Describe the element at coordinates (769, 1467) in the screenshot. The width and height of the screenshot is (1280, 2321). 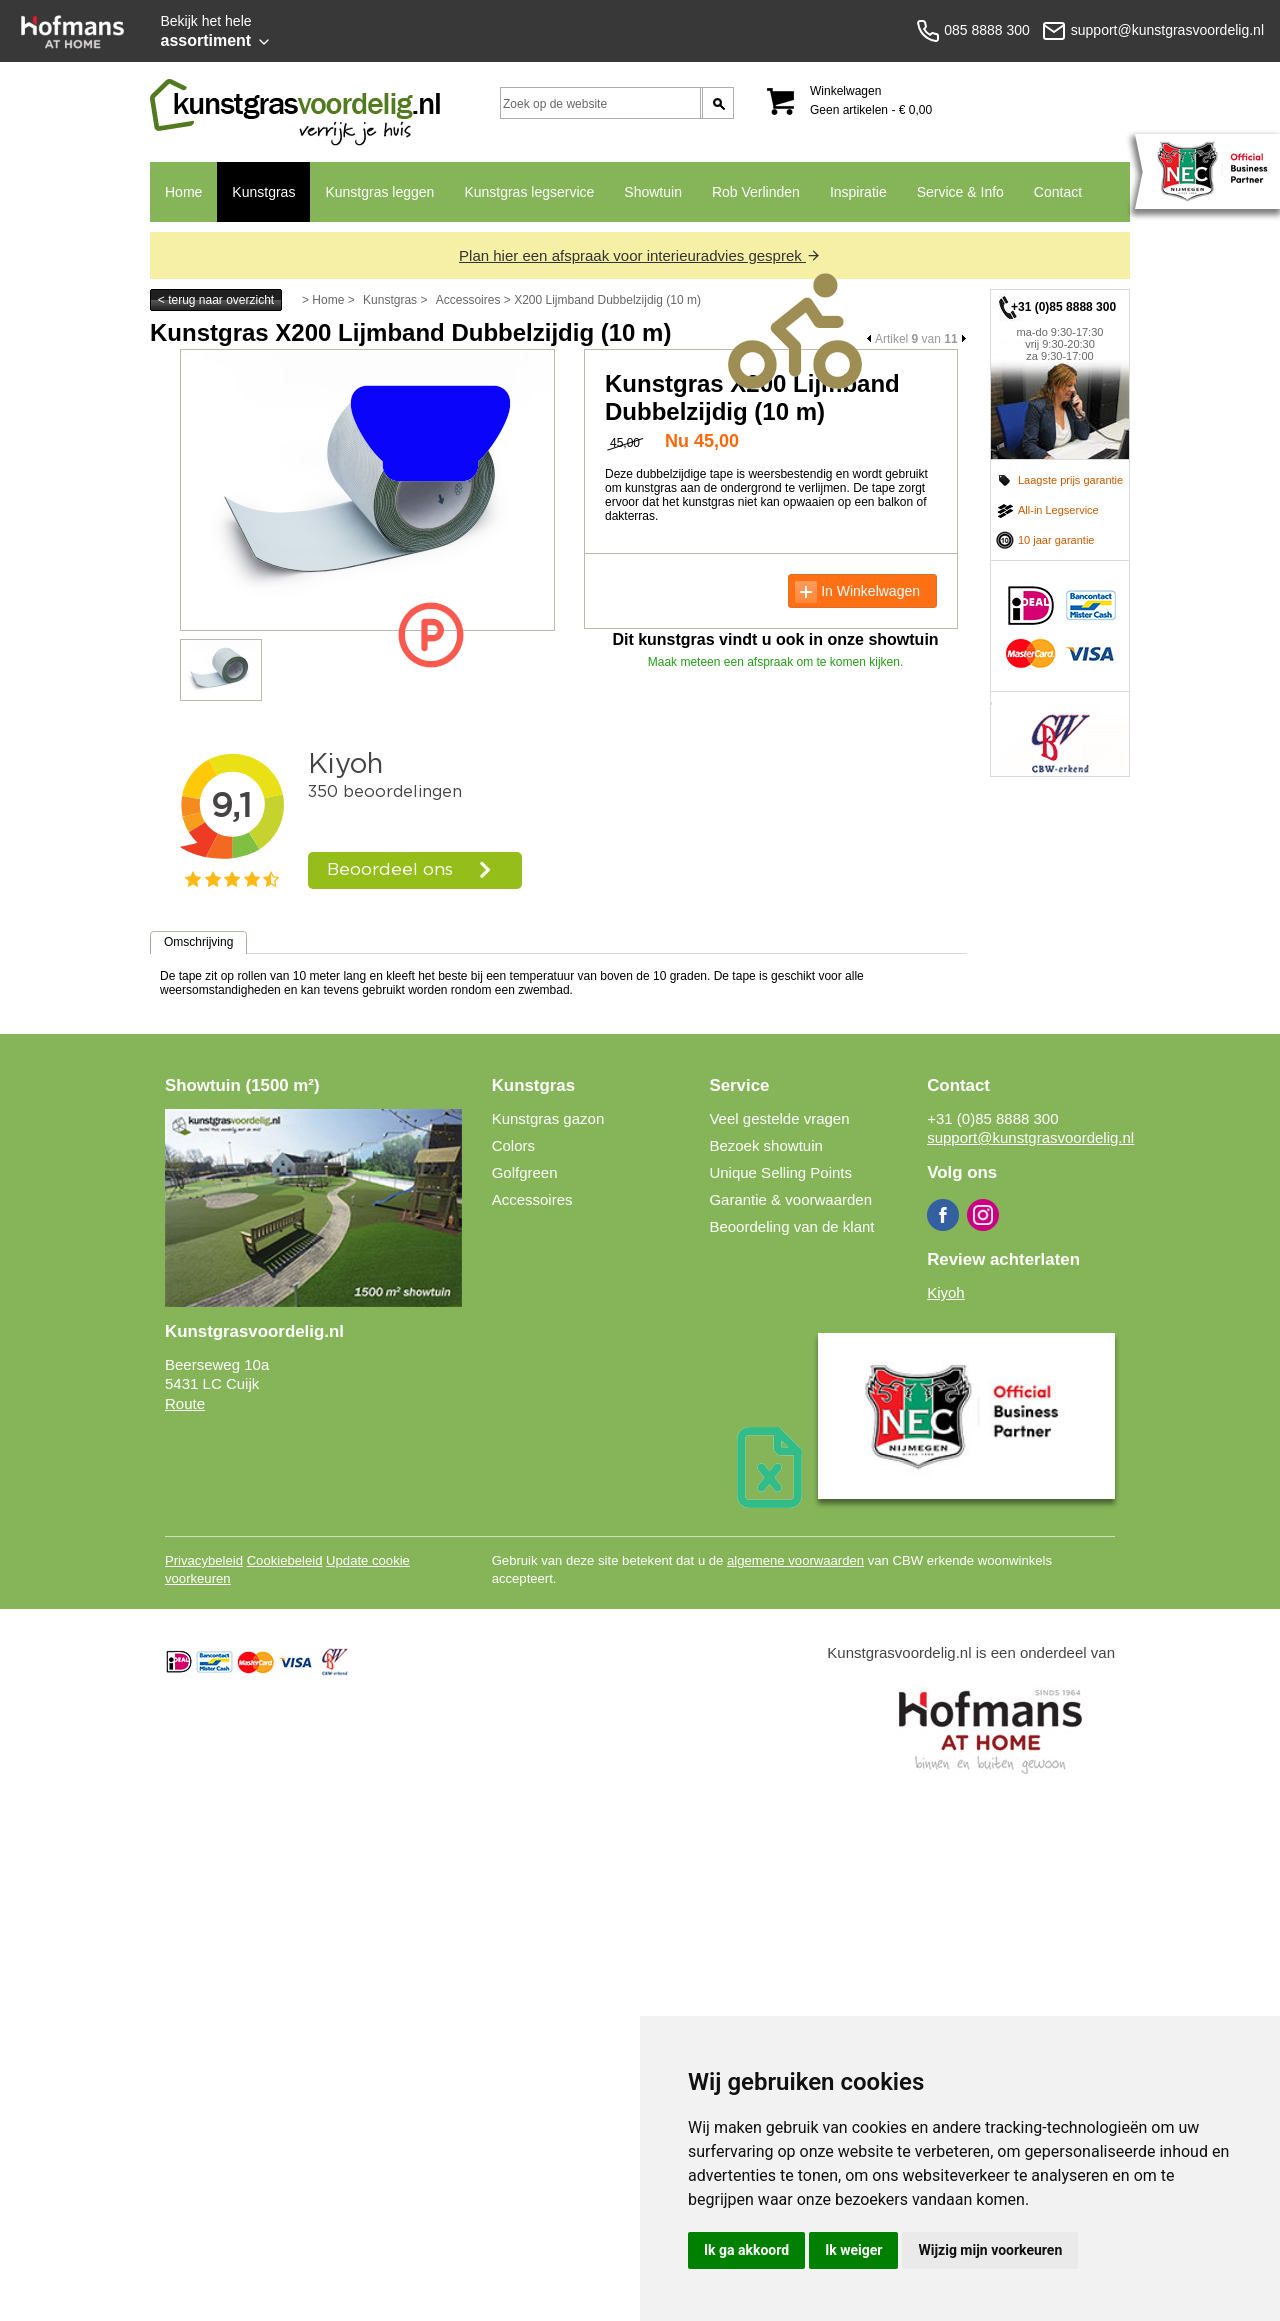
I see `remove or delete a file` at that location.